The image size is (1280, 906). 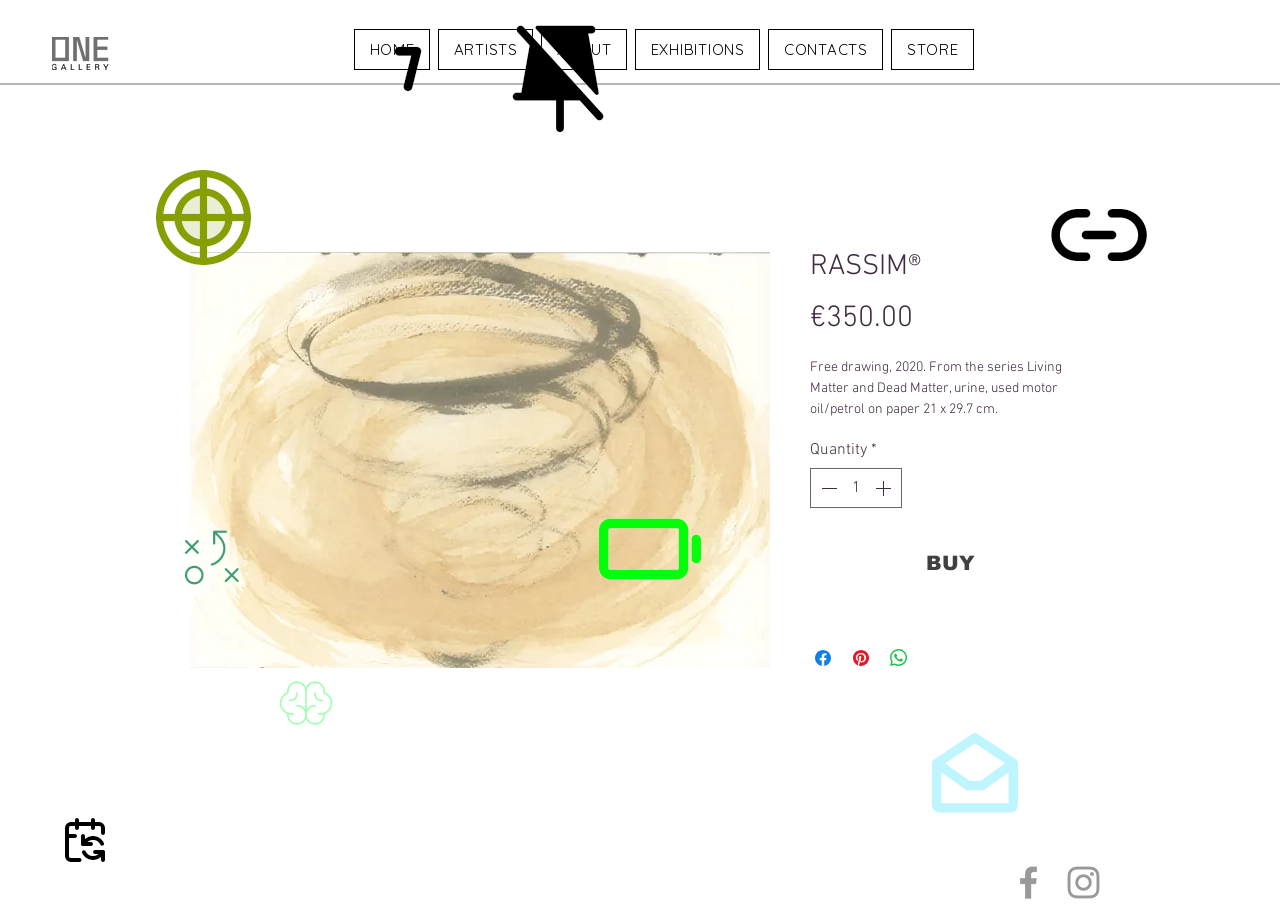 I want to click on view strategy or game plan, so click(x=209, y=557).